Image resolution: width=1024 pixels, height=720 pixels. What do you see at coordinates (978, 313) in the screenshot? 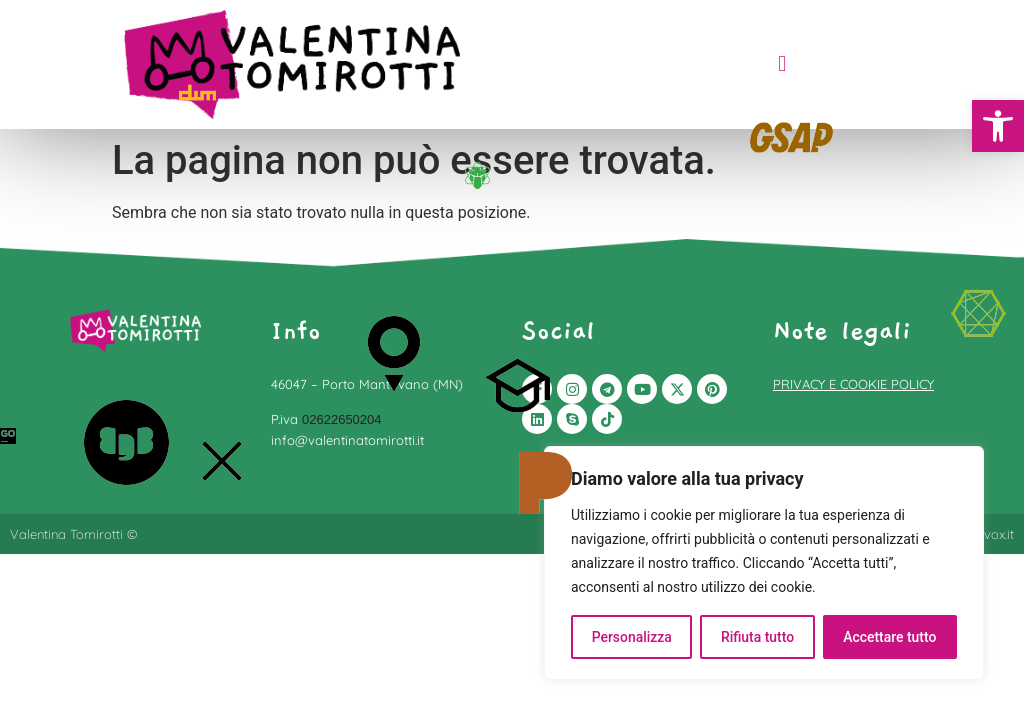
I see `connectdevelop brand logo` at bounding box center [978, 313].